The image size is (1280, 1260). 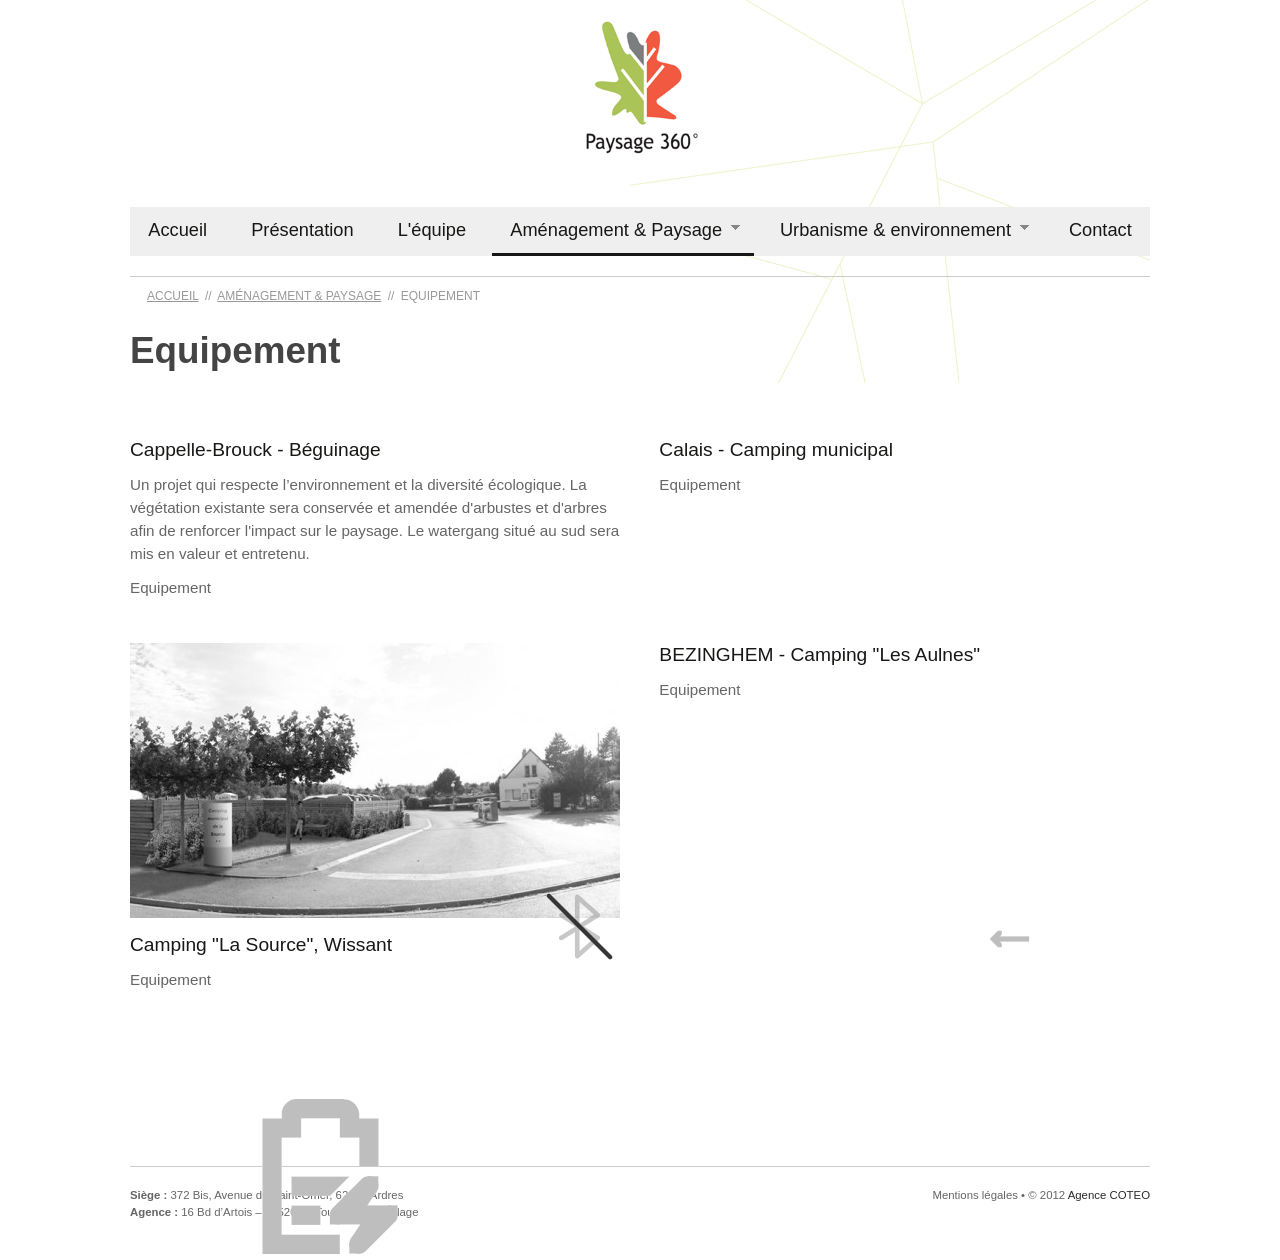 What do you see at coordinates (579, 926) in the screenshot?
I see `indicates bluetooth is turned off or disabled` at bounding box center [579, 926].